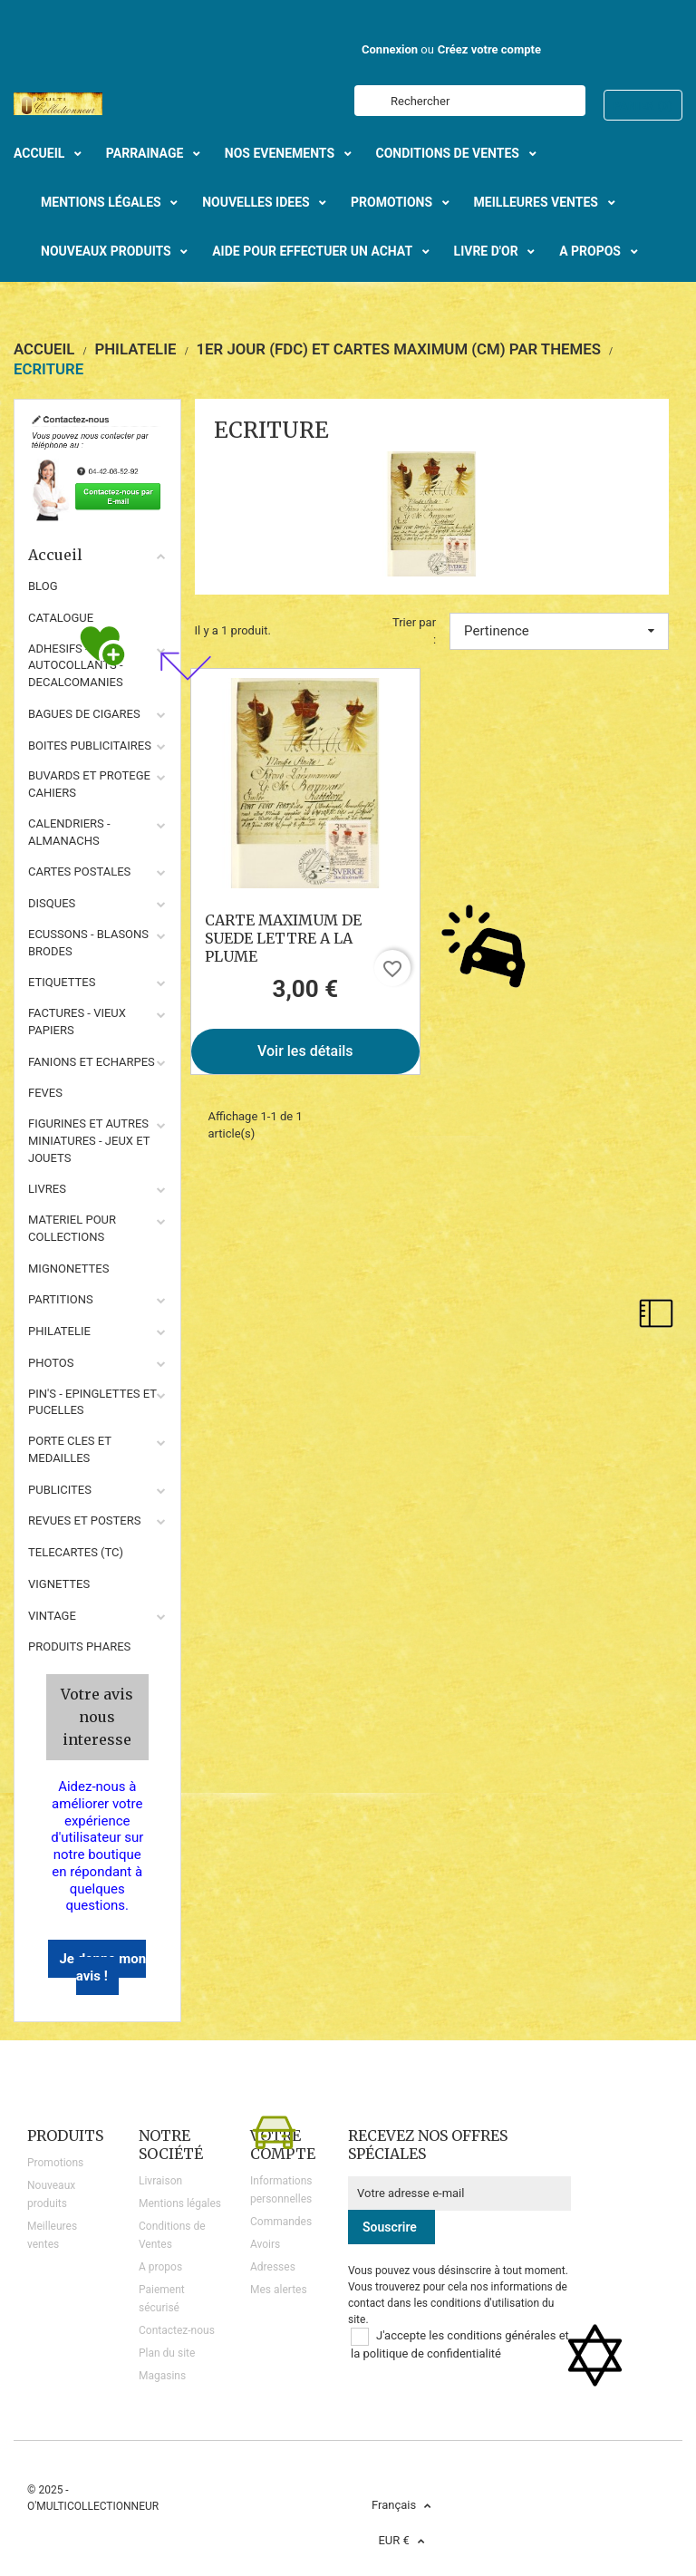 The image size is (696, 2576). I want to click on toggle sidebar navigation panel, so click(656, 1313).